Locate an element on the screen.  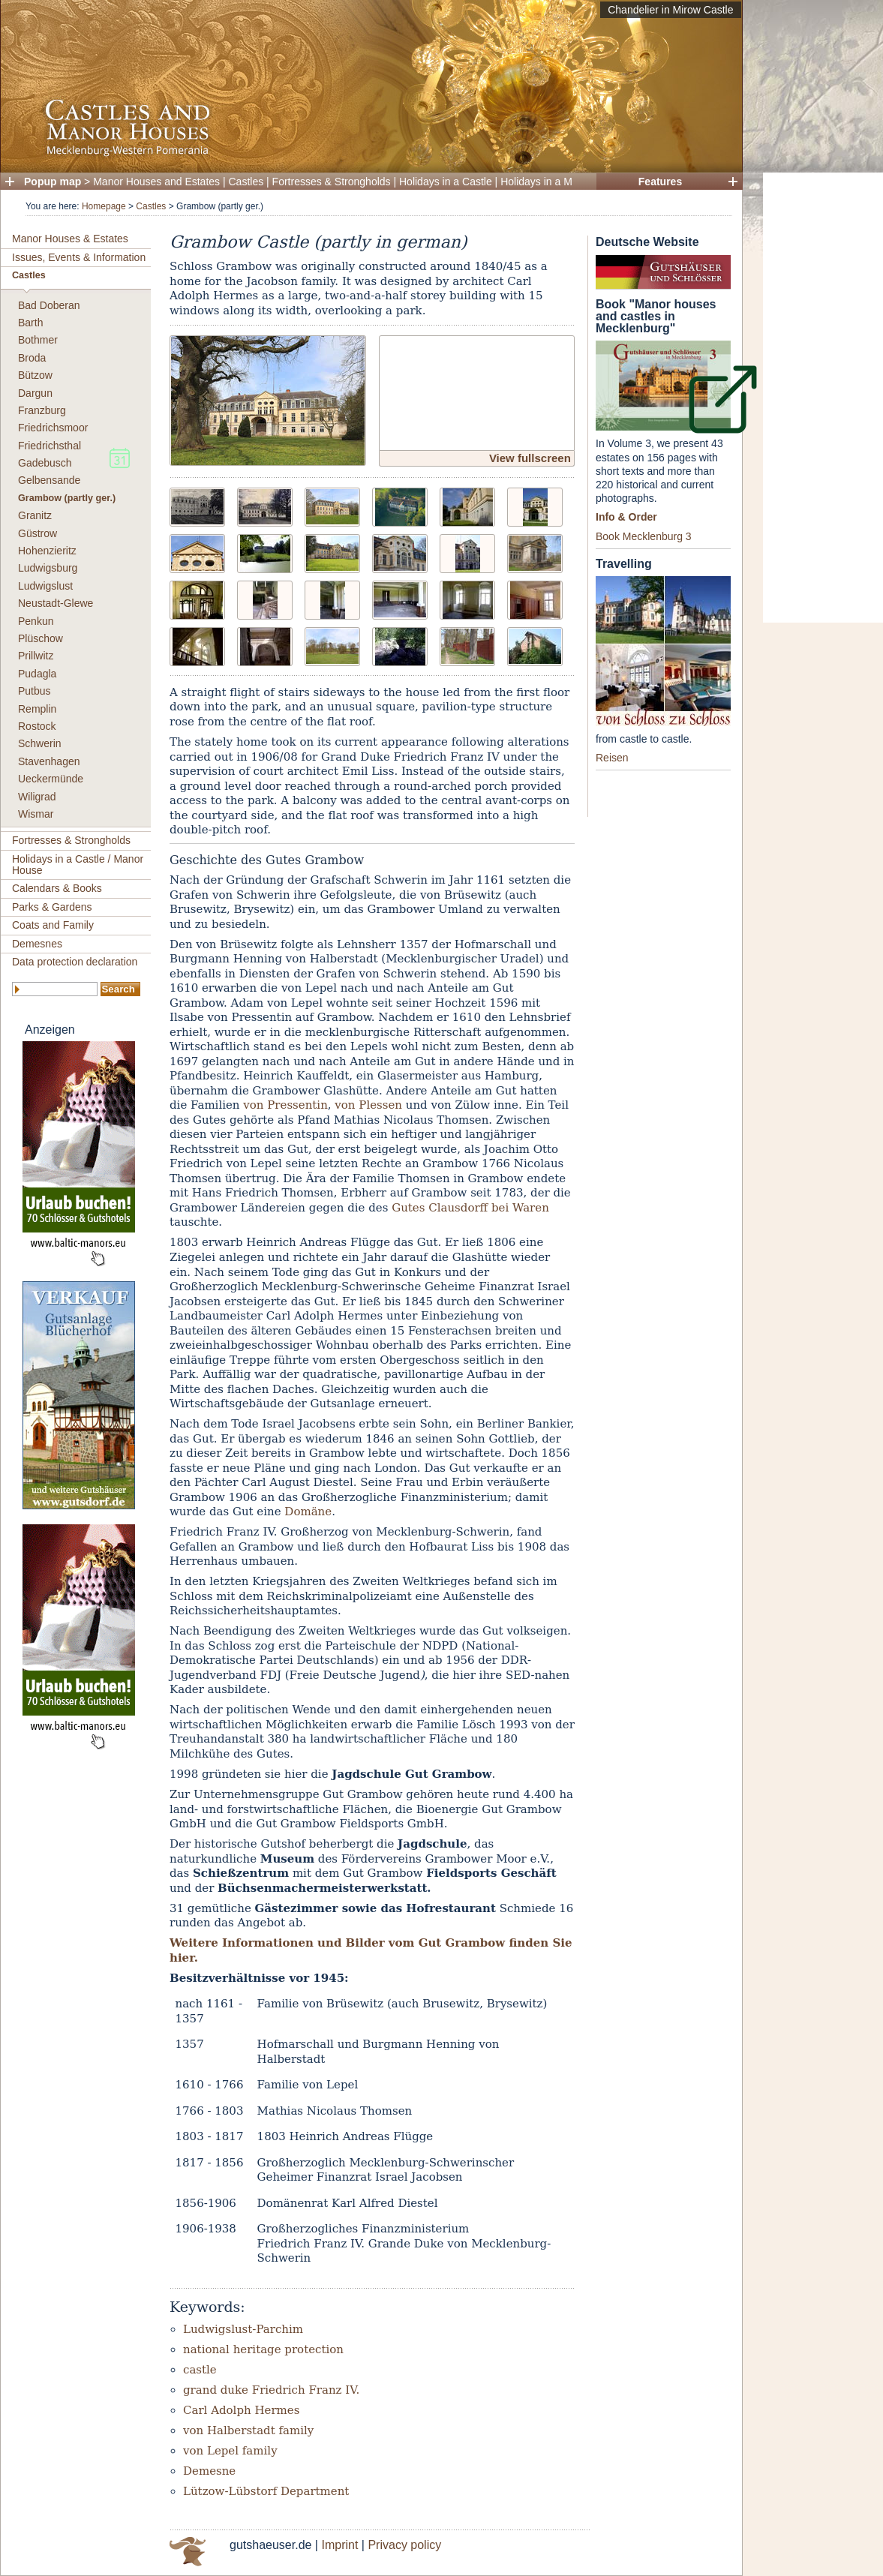
open link in a new tab or window is located at coordinates (722, 399).